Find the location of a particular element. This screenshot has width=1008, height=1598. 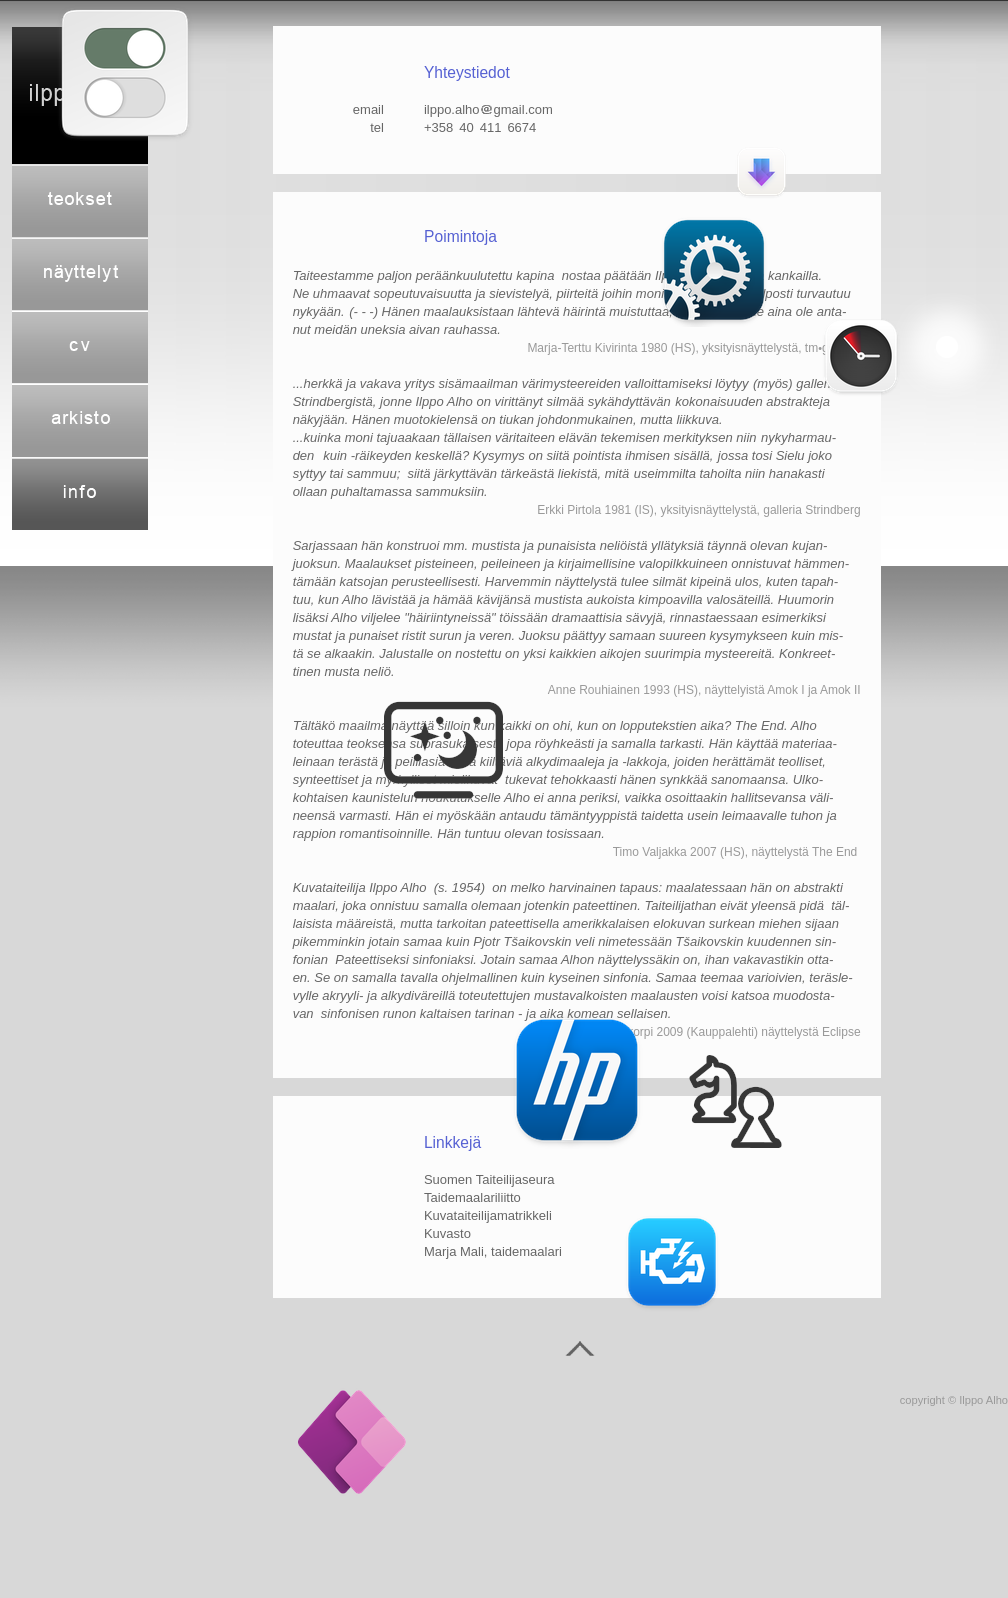

access screensaver settings is located at coordinates (443, 746).